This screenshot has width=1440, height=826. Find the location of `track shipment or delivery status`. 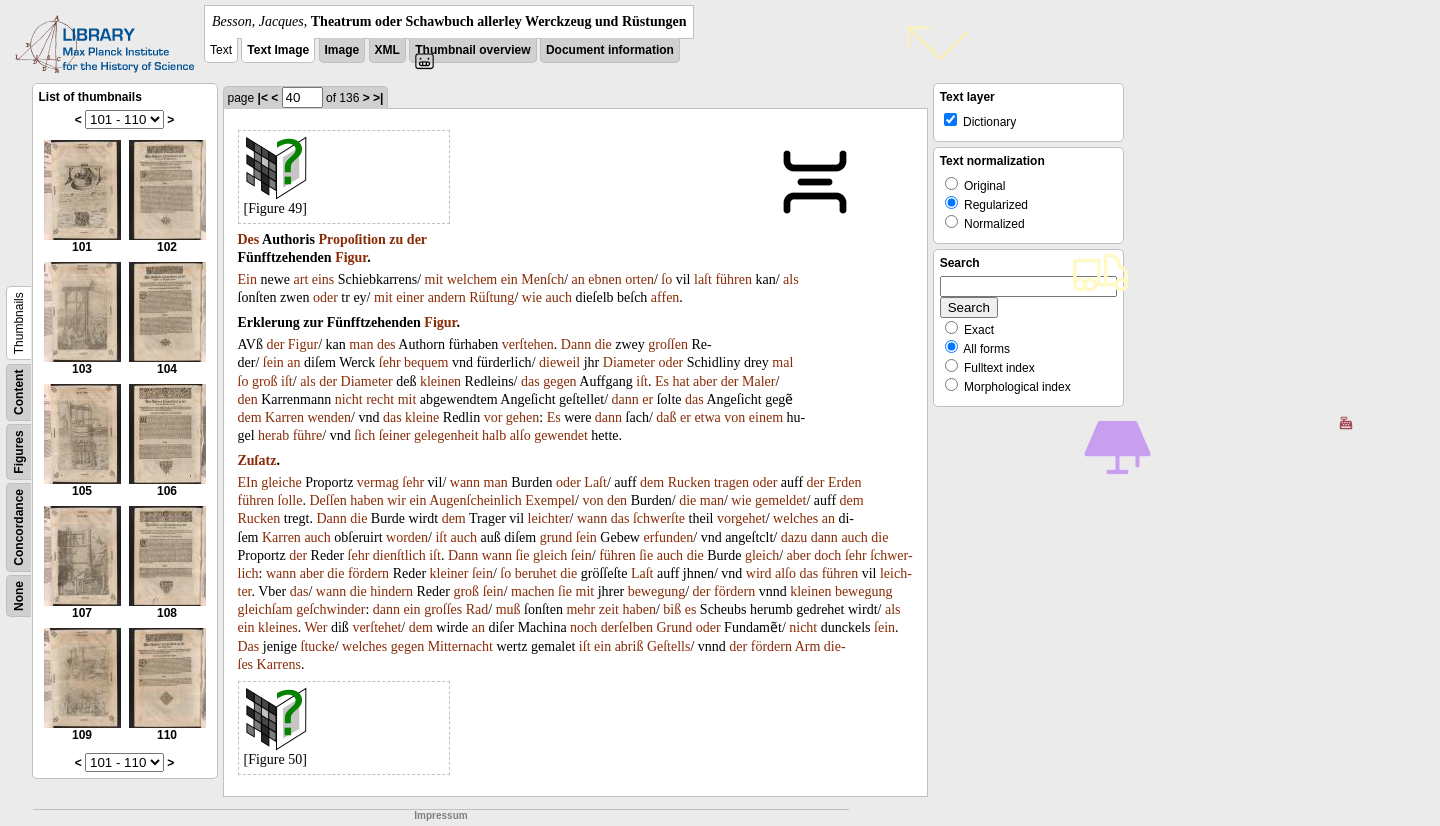

track shipment or delivery status is located at coordinates (1100, 272).